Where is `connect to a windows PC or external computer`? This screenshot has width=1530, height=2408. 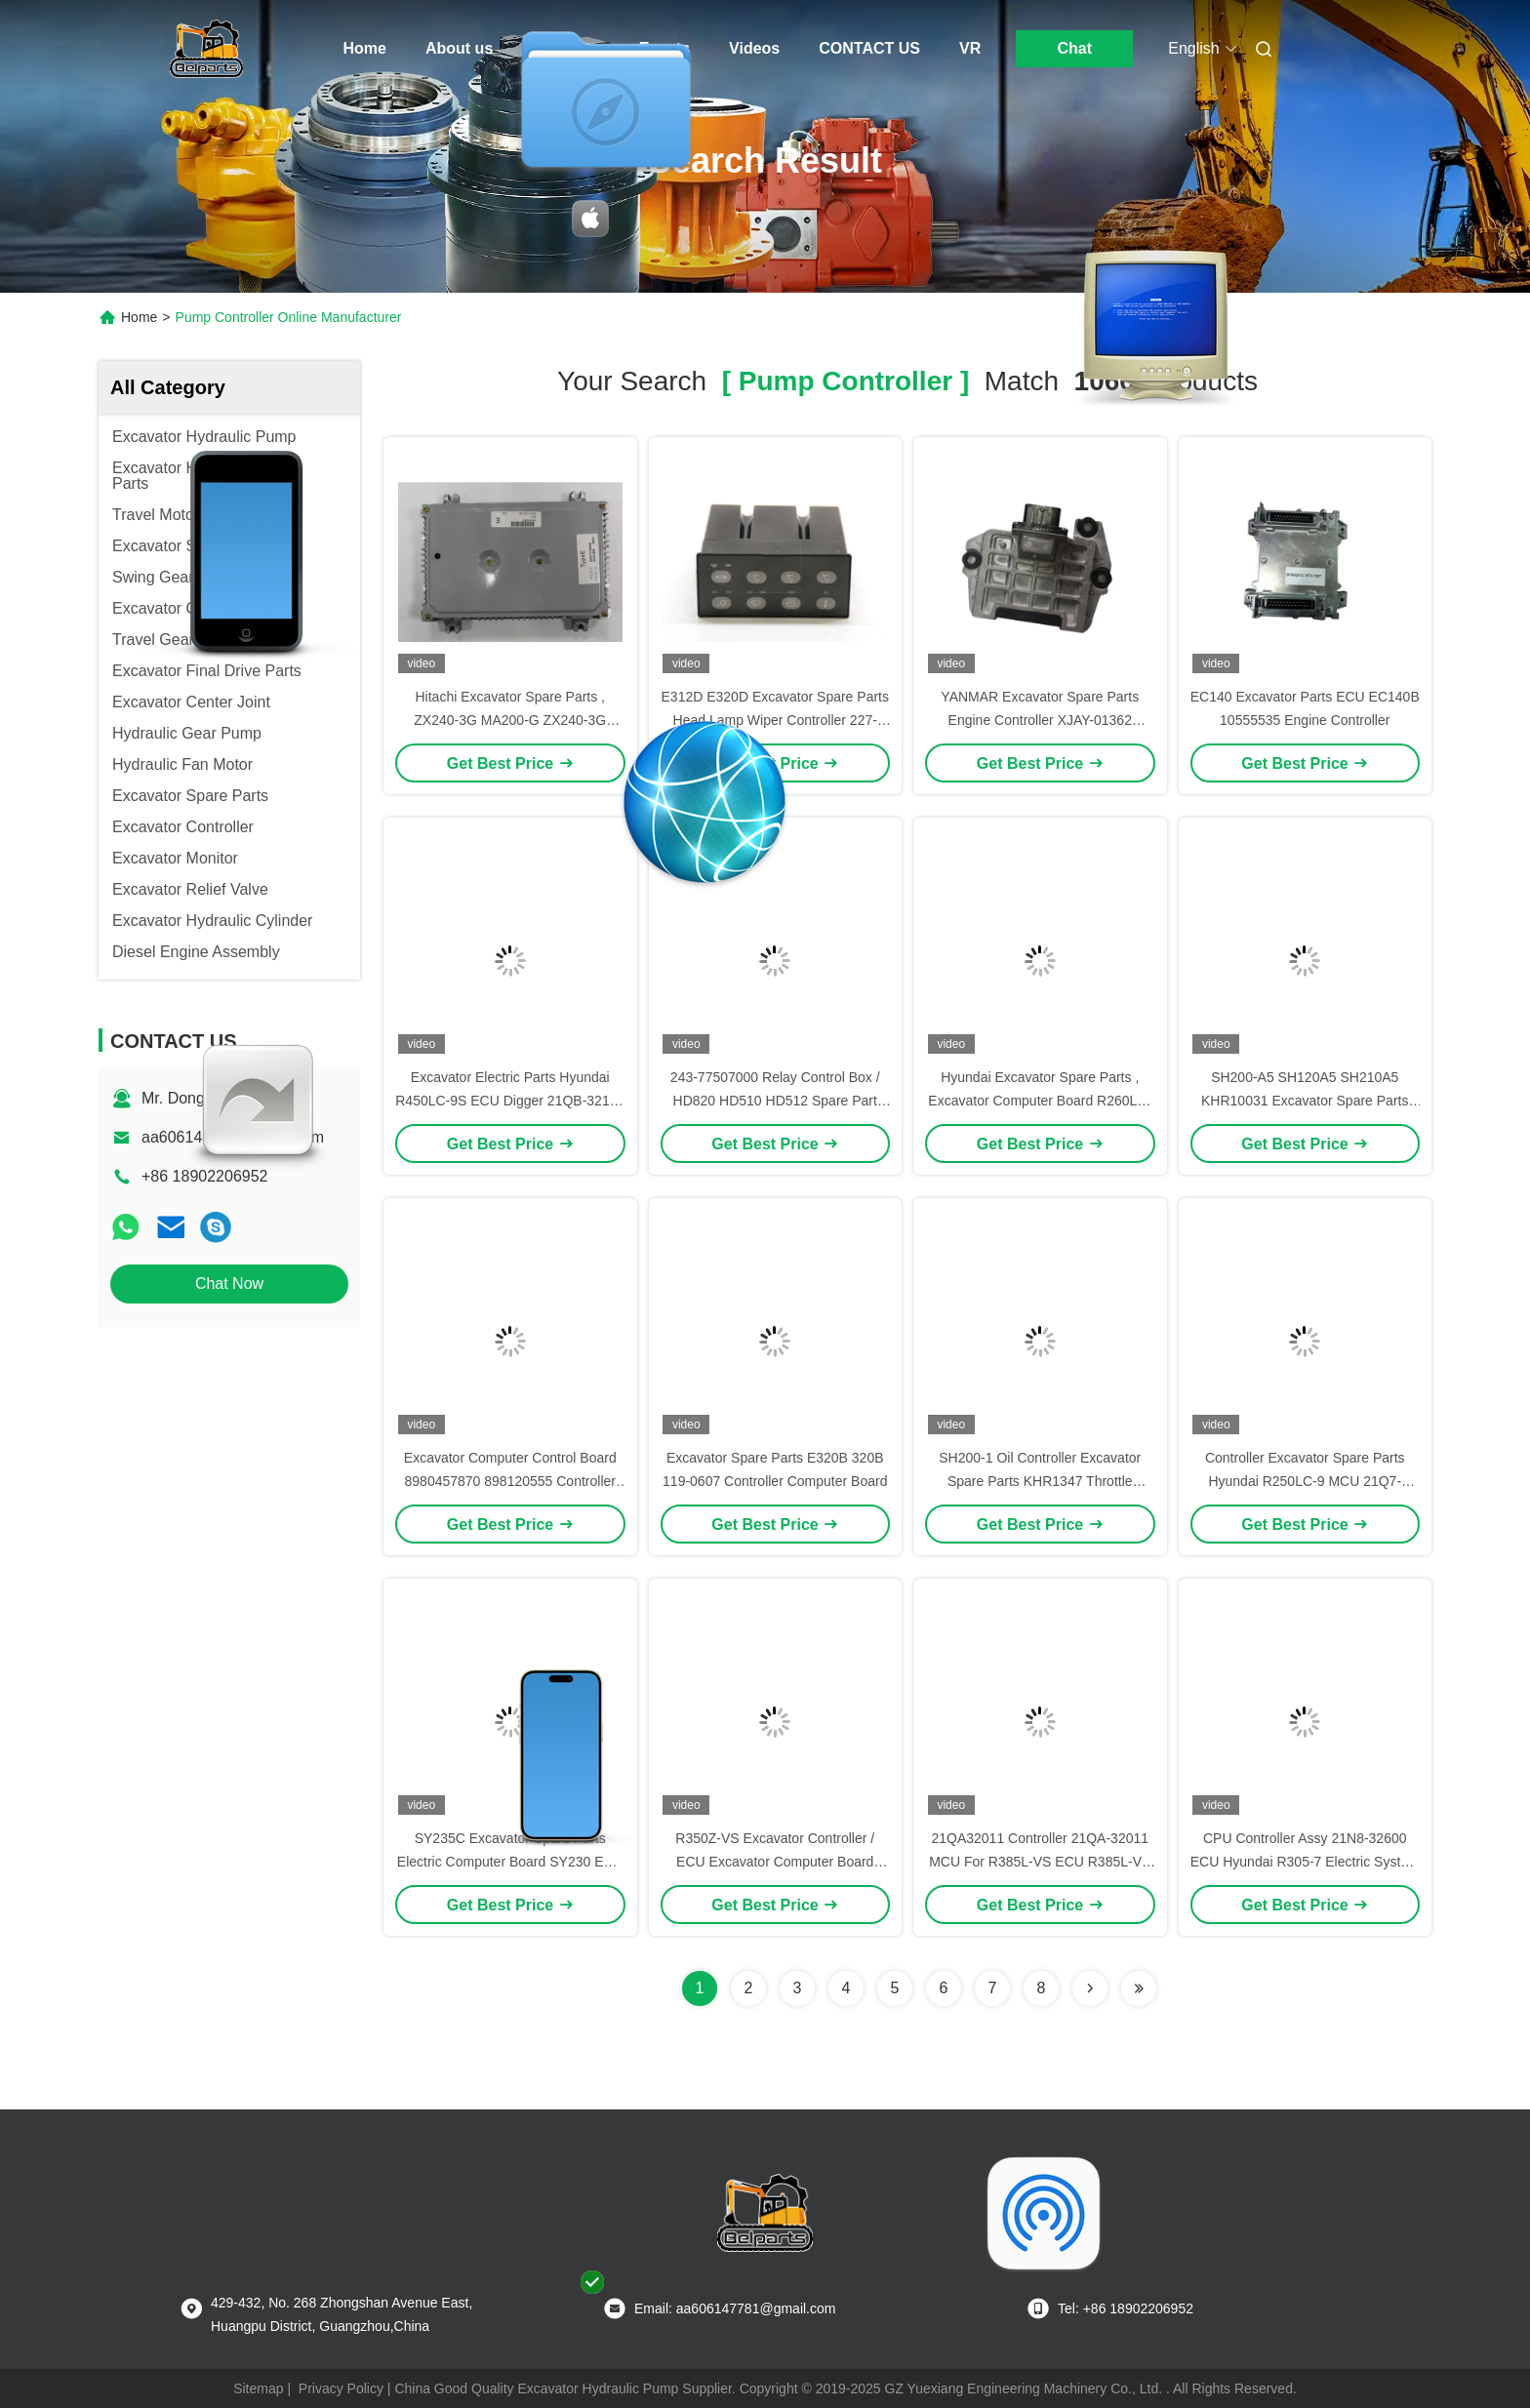 connect to a windows PC or external computer is located at coordinates (1155, 323).